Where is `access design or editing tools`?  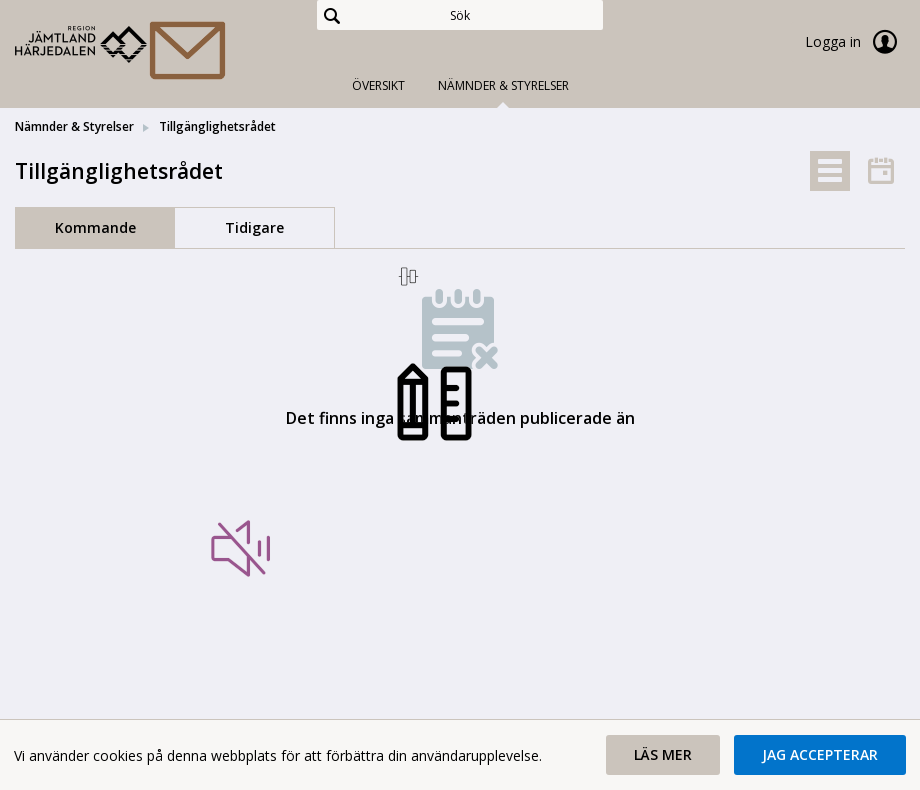
access design or editing tools is located at coordinates (434, 403).